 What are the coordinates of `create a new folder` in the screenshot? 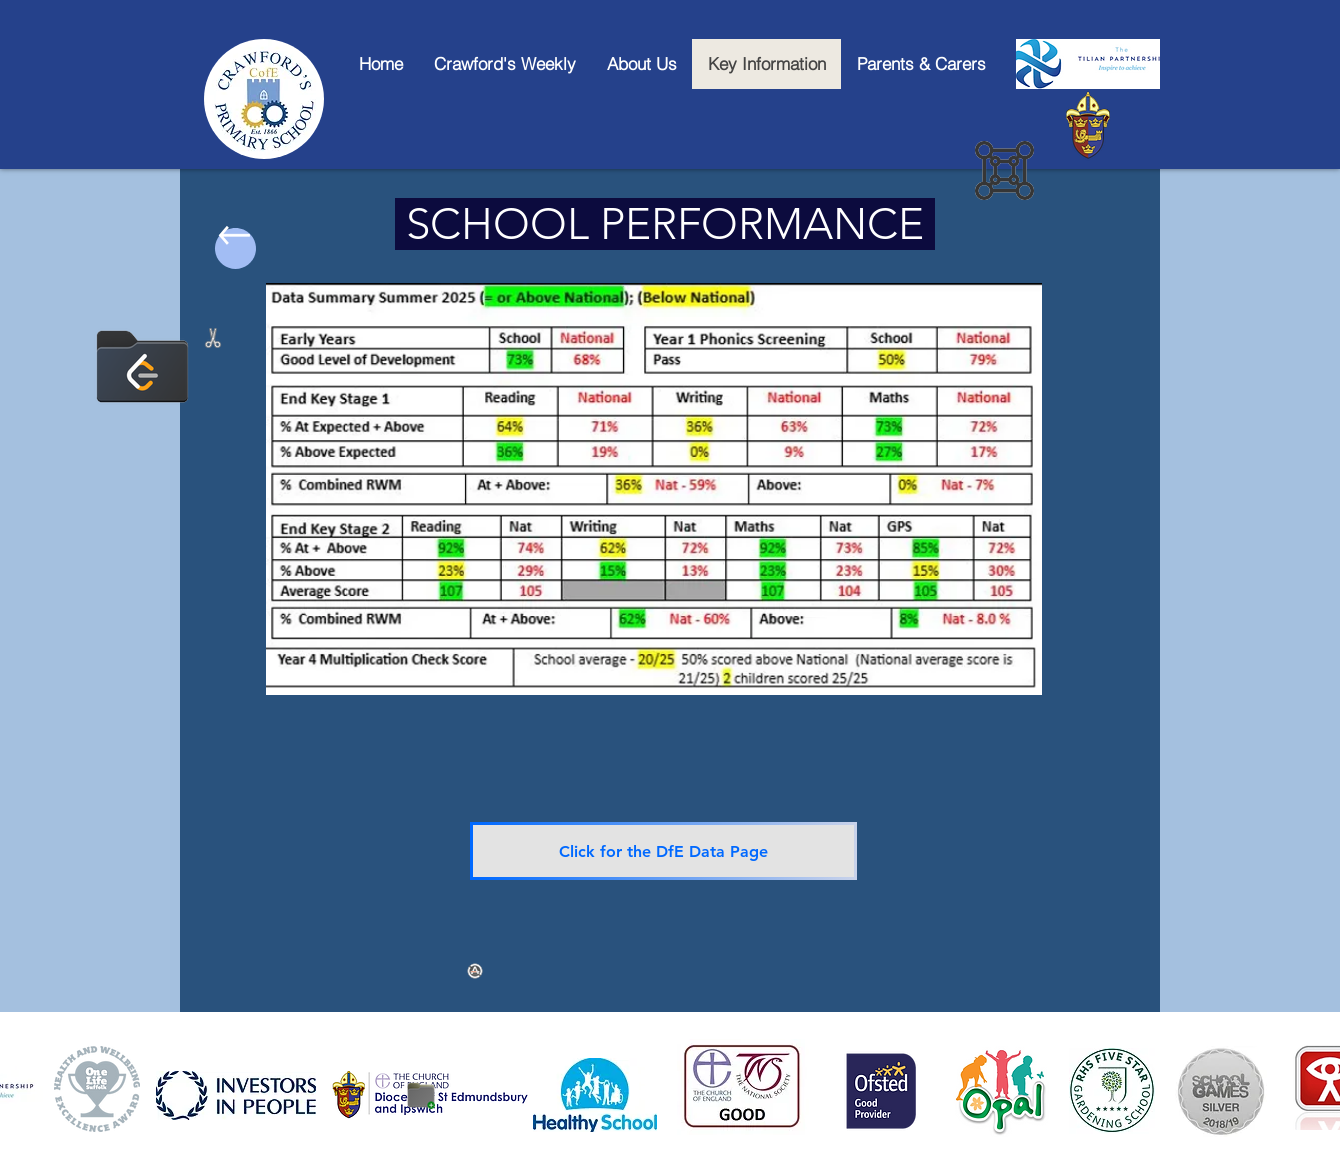 It's located at (421, 1095).